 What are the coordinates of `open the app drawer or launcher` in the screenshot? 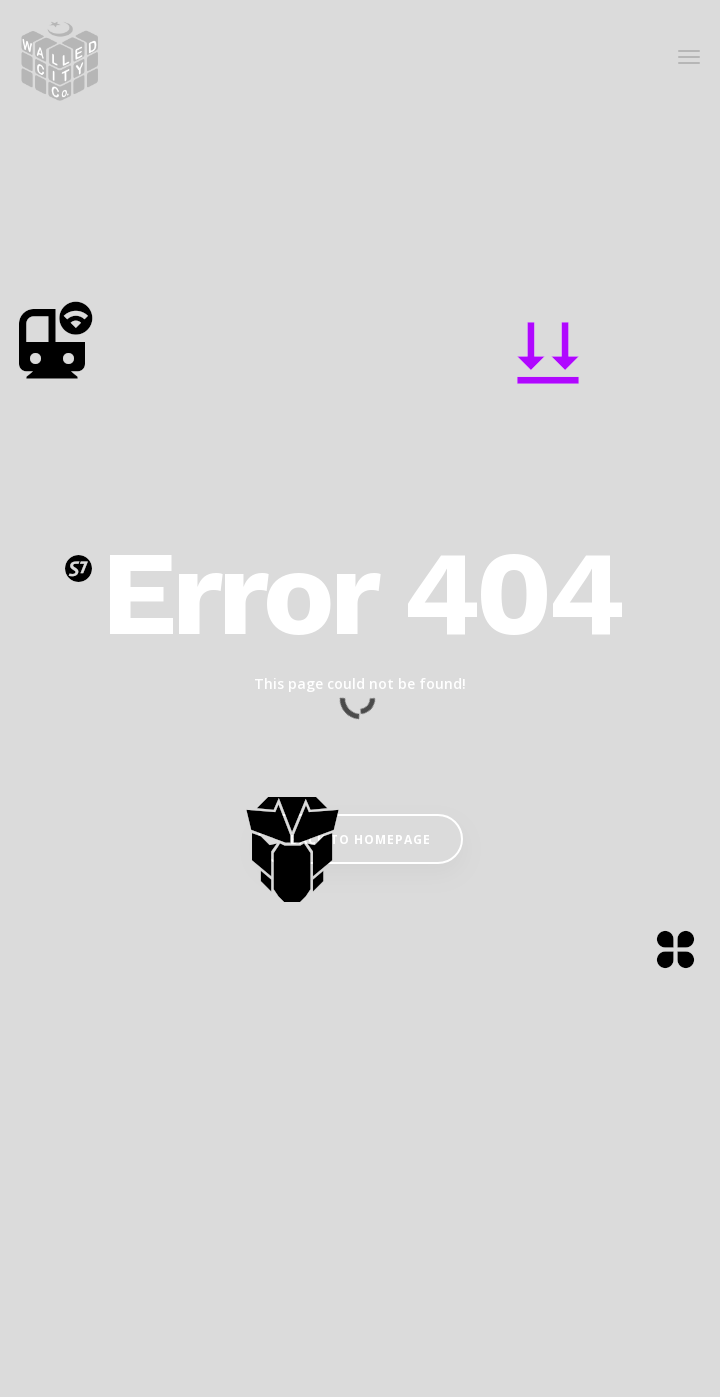 It's located at (675, 949).